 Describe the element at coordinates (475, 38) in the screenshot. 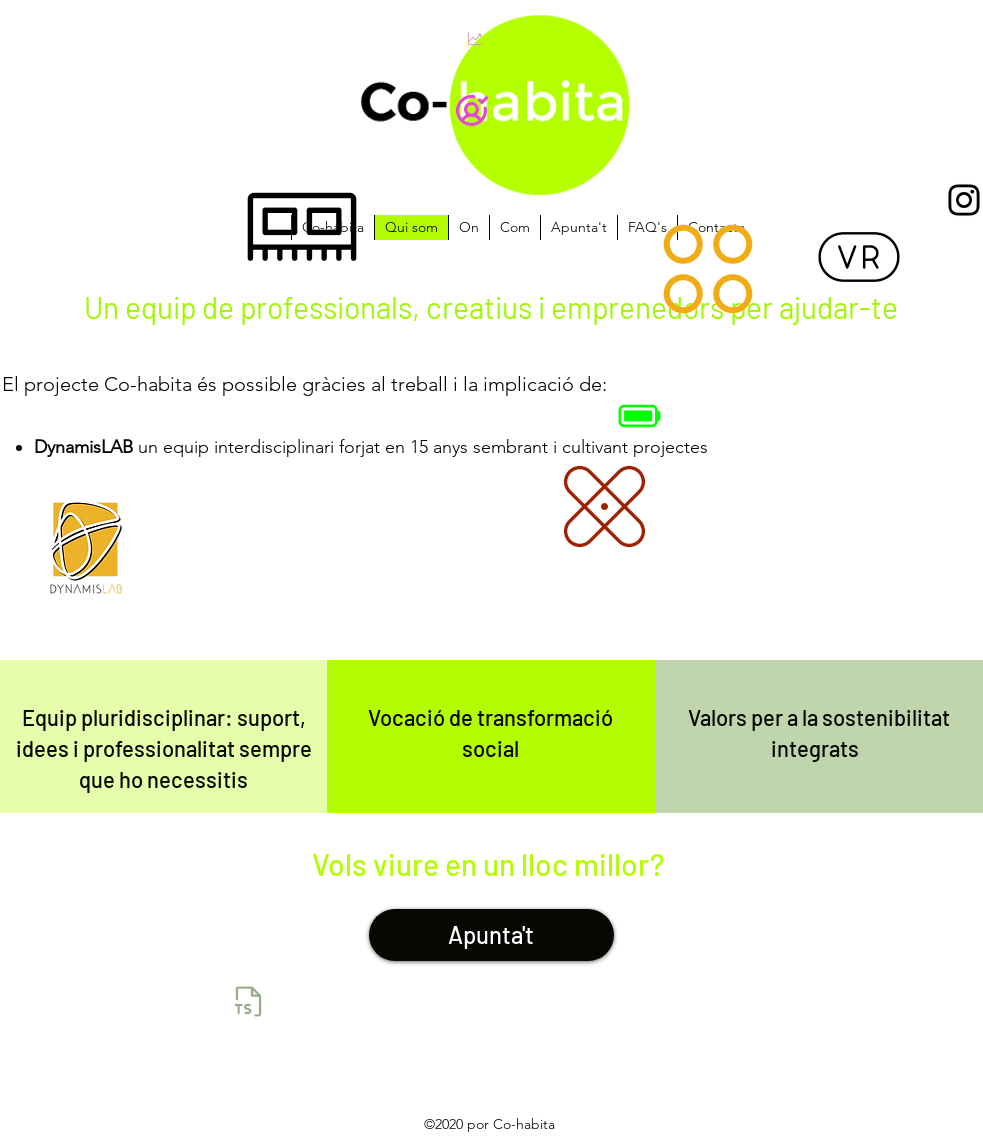

I see `view analytics or performance trends` at that location.